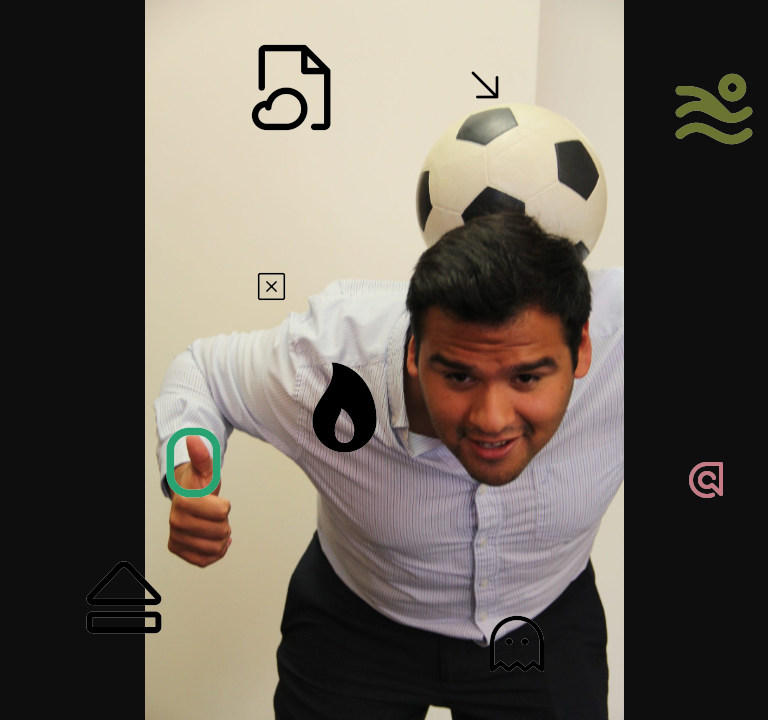 The image size is (768, 720). Describe the element at coordinates (517, 645) in the screenshot. I see `enable ghost mode or incognito browsing` at that location.